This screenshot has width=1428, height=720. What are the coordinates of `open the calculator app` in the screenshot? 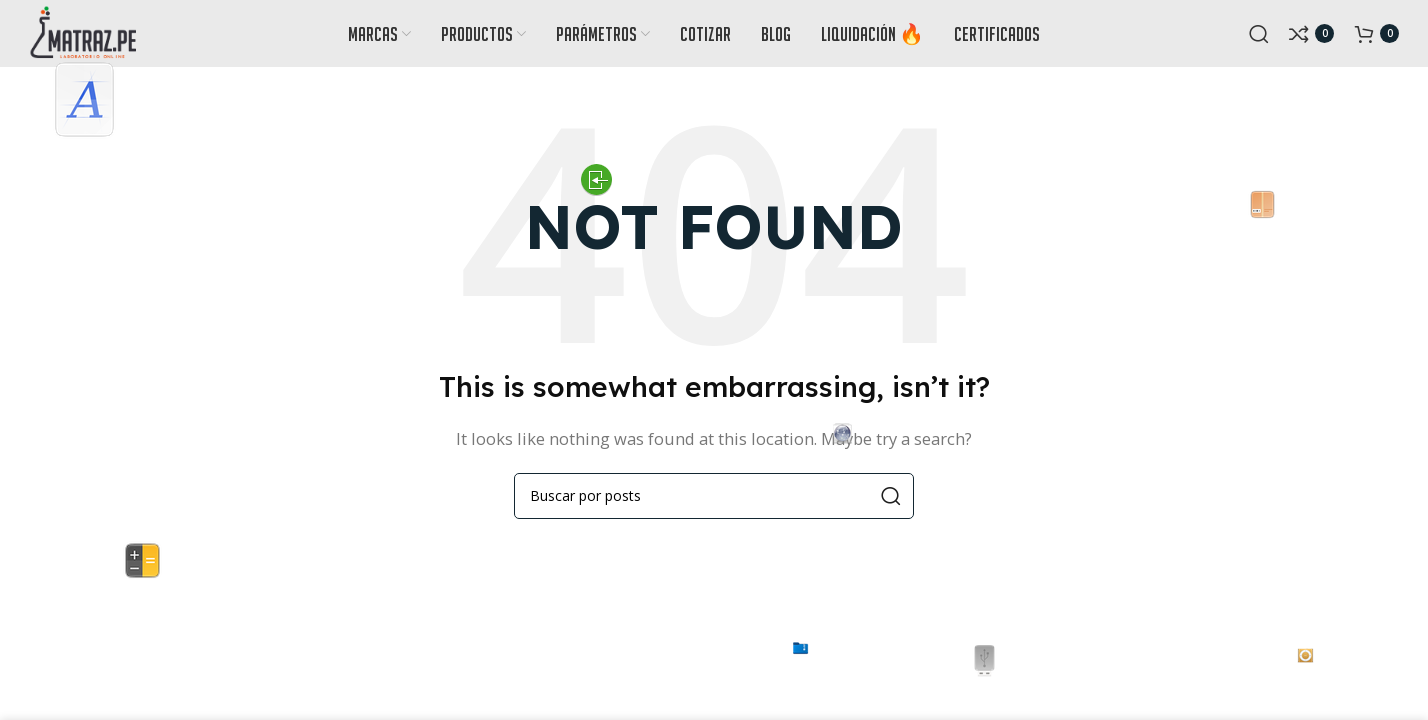 It's located at (142, 560).